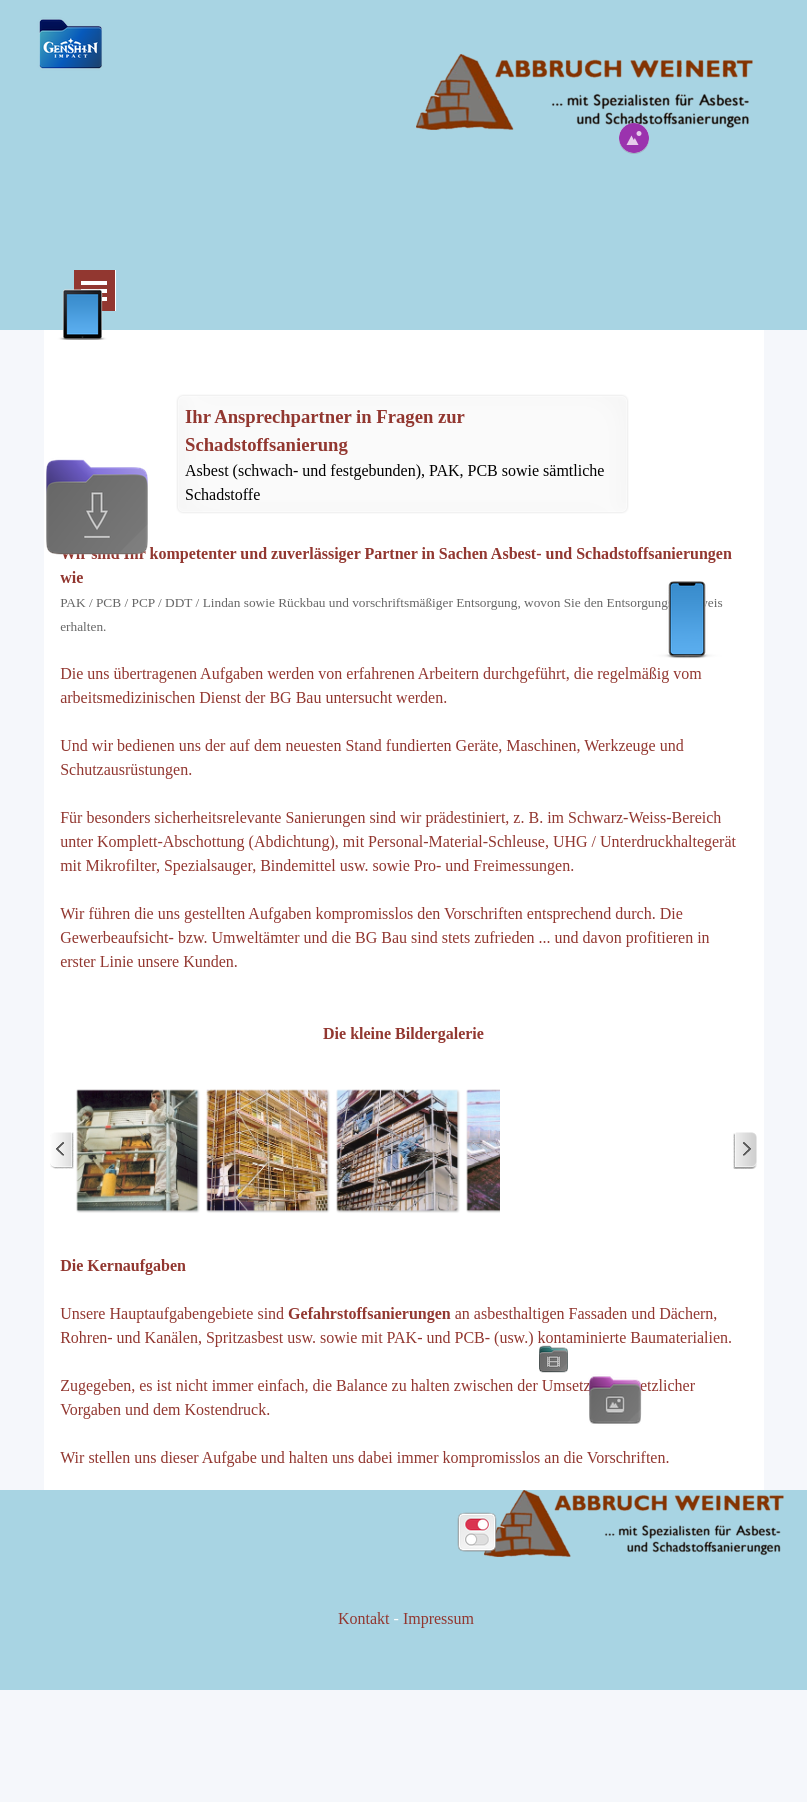 This screenshot has height=1802, width=807. Describe the element at coordinates (634, 138) in the screenshot. I see `indicates photo or image content` at that location.